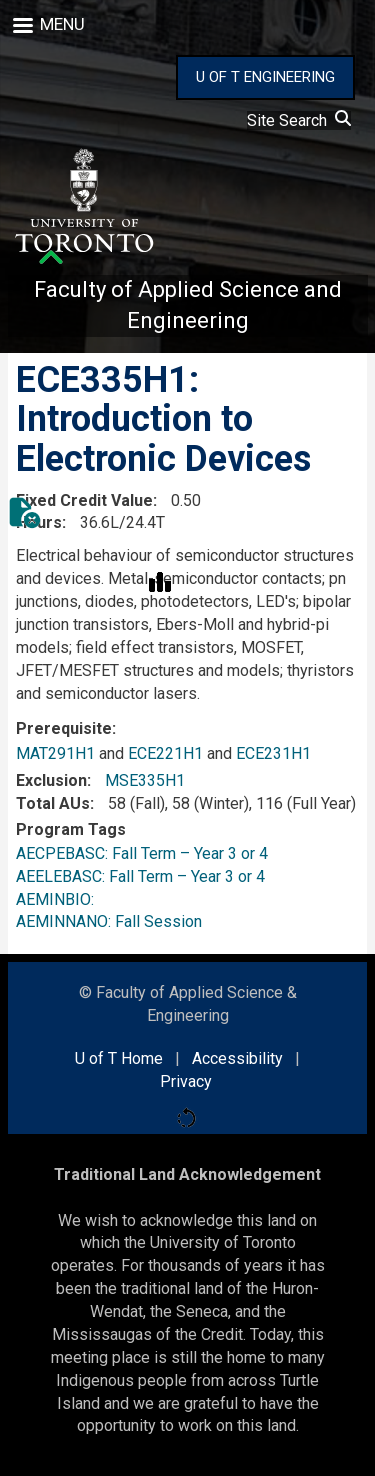 This screenshot has width=375, height=1476. Describe the element at coordinates (186, 1118) in the screenshot. I see `rotate image counterclockwise` at that location.